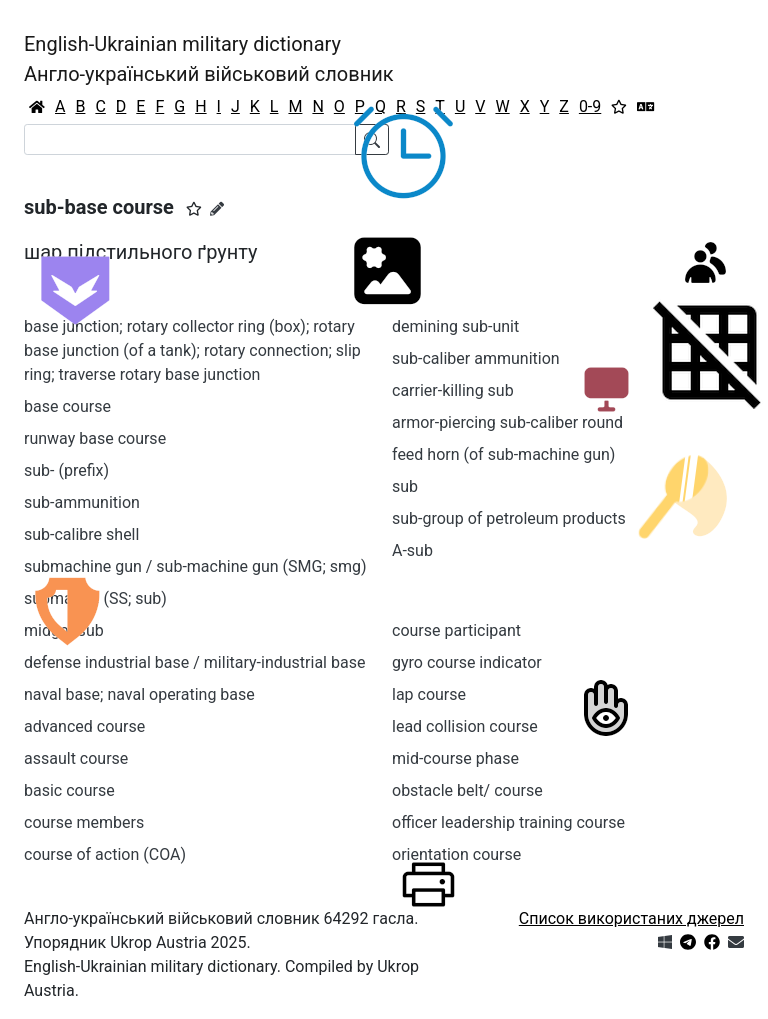 Image resolution: width=768 pixels, height=1019 pixels. Describe the element at coordinates (709, 352) in the screenshot. I see `disable grid view` at that location.